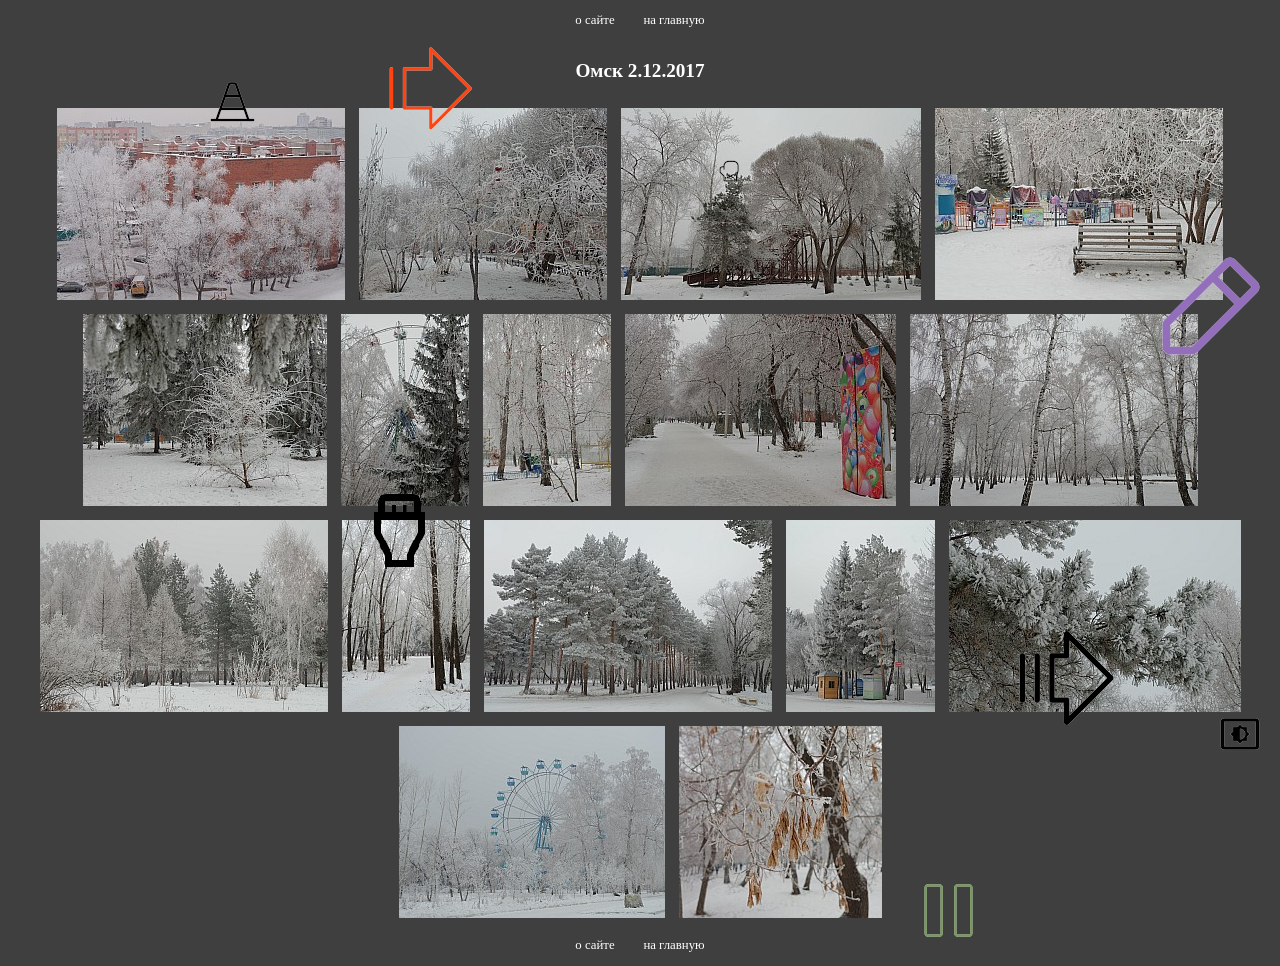 The width and height of the screenshot is (1280, 966). What do you see at coordinates (1063, 678) in the screenshot?
I see `skip forward or advance to next item` at bounding box center [1063, 678].